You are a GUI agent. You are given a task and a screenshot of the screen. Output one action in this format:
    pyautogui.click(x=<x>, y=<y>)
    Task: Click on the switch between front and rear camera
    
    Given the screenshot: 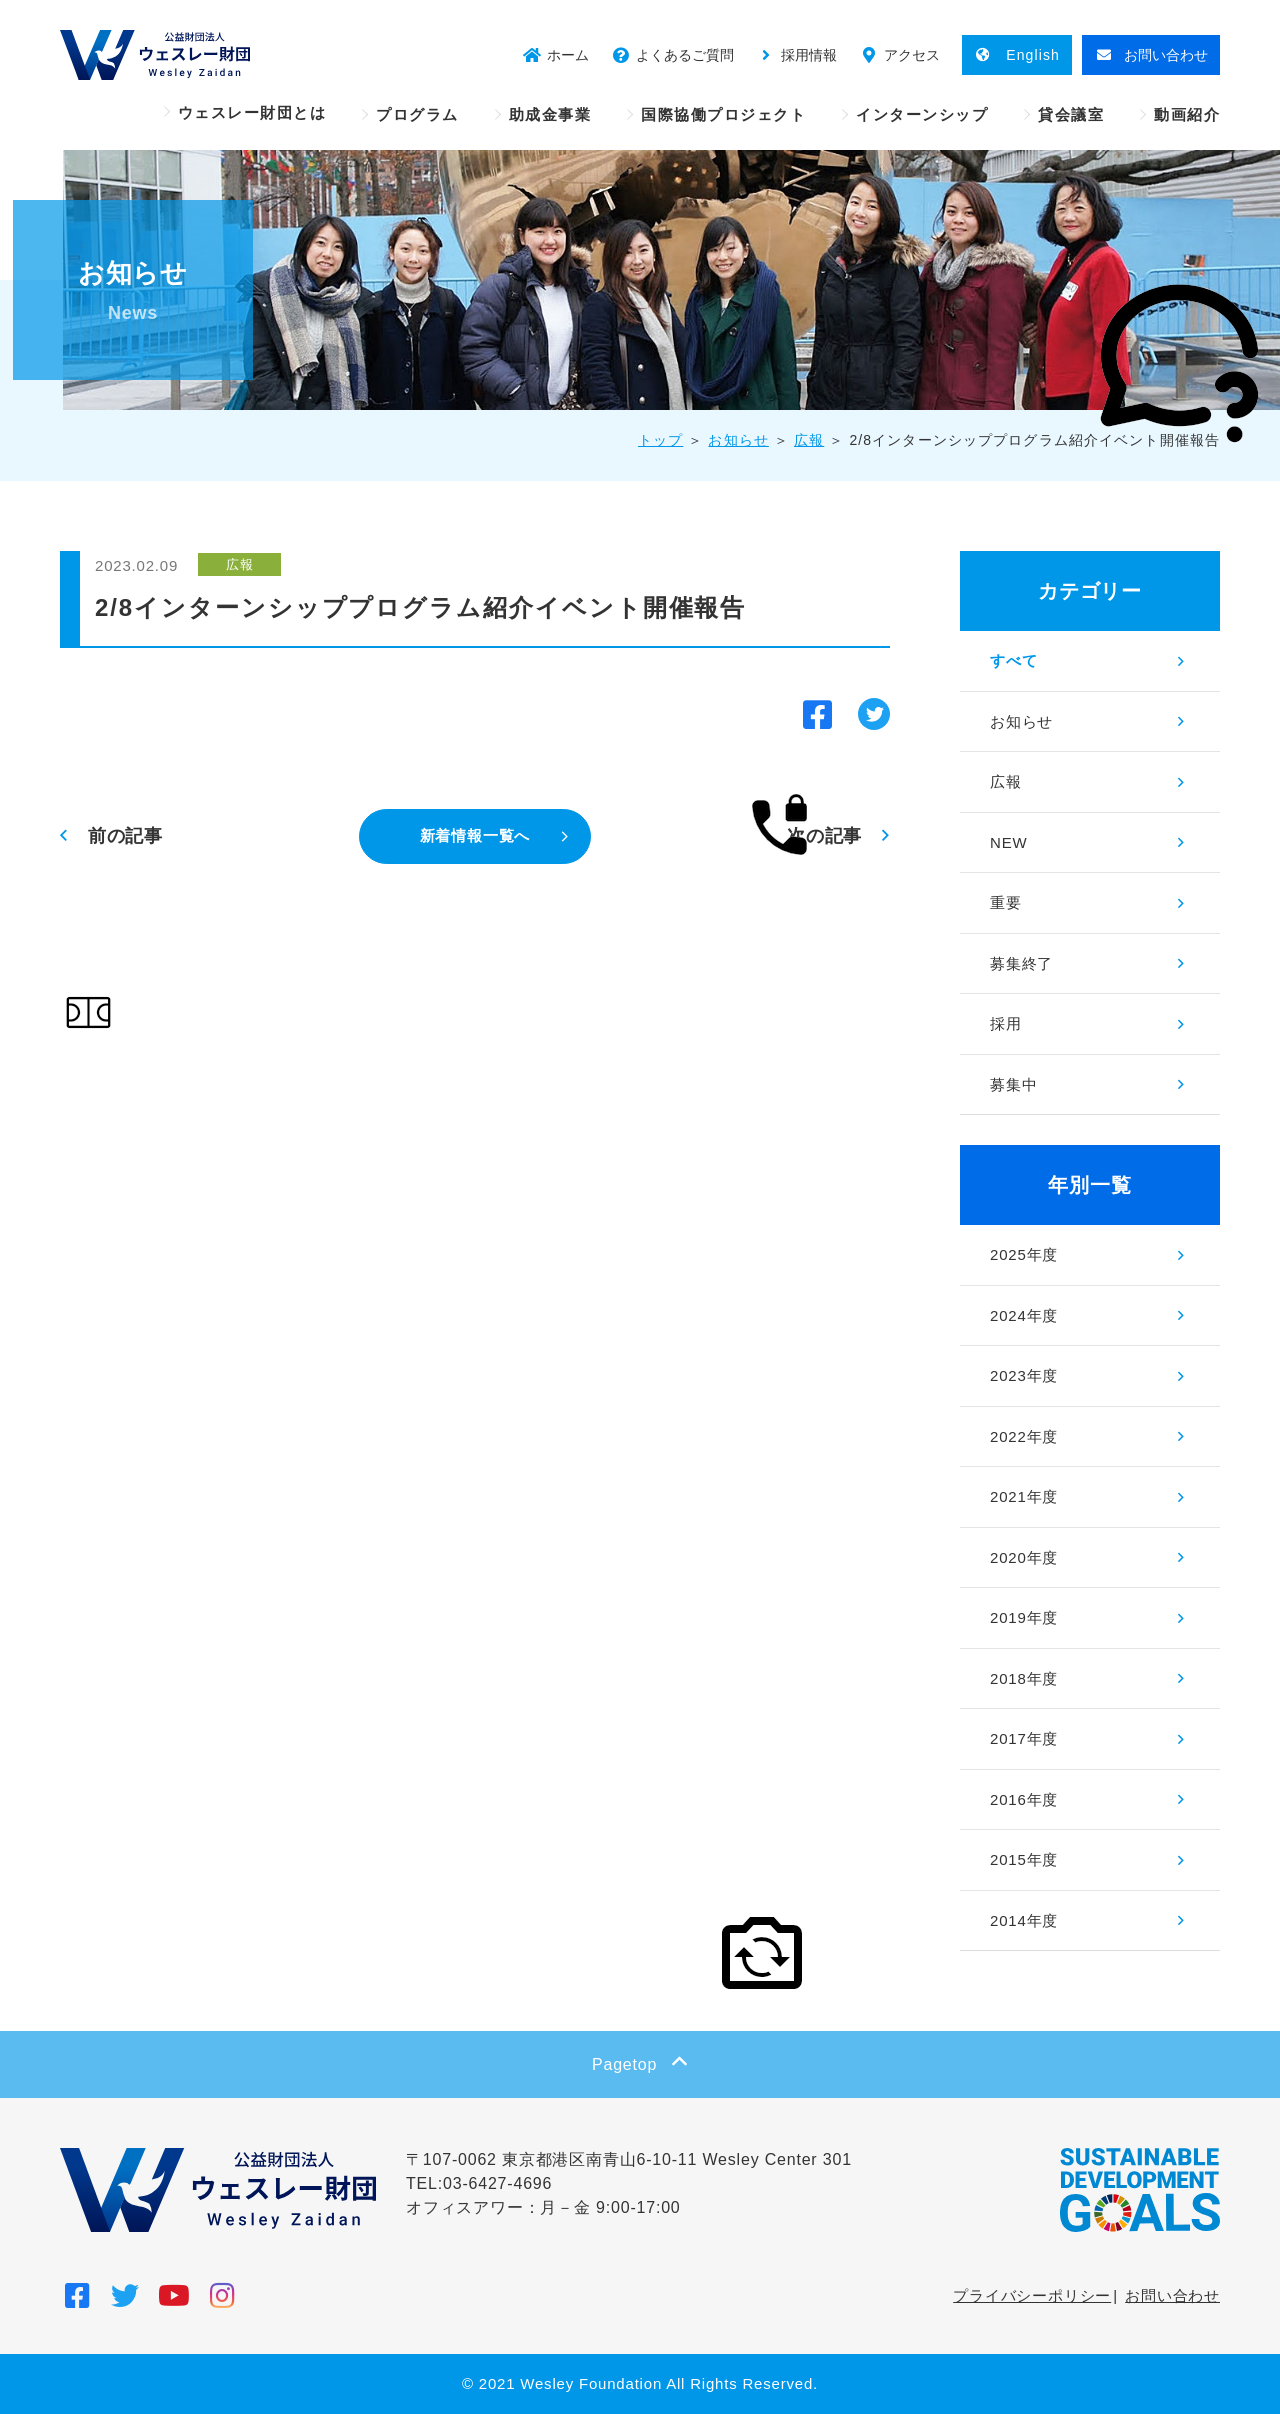 What is the action you would take?
    pyautogui.click(x=762, y=1953)
    